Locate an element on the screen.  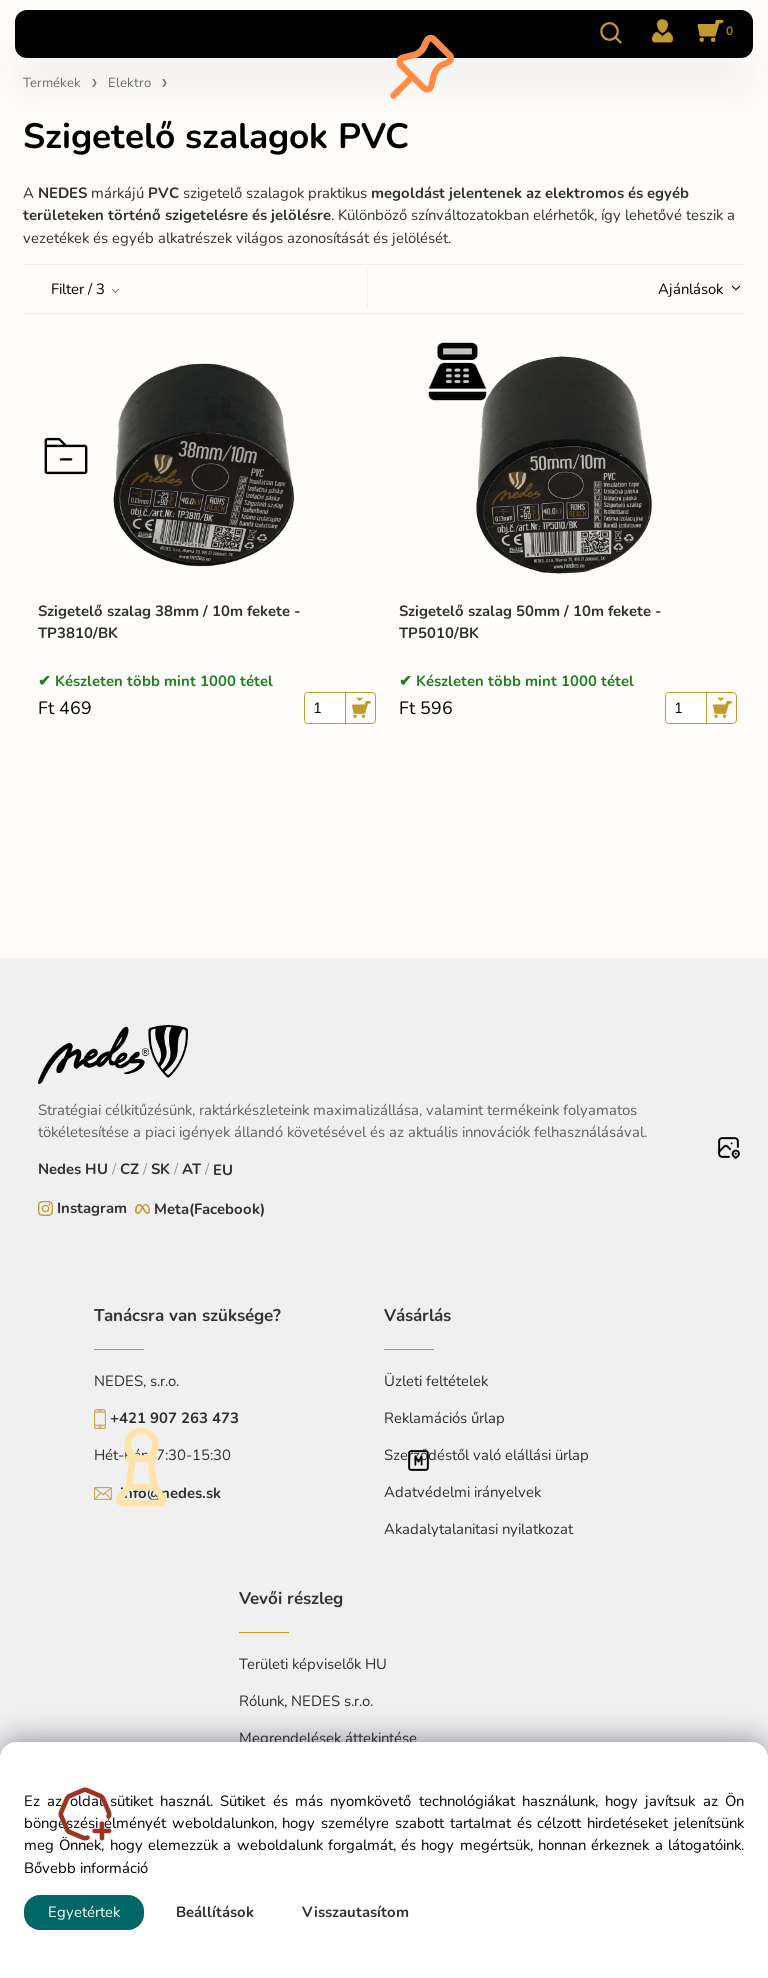
pin a photo to a specific location is located at coordinates (728, 1147).